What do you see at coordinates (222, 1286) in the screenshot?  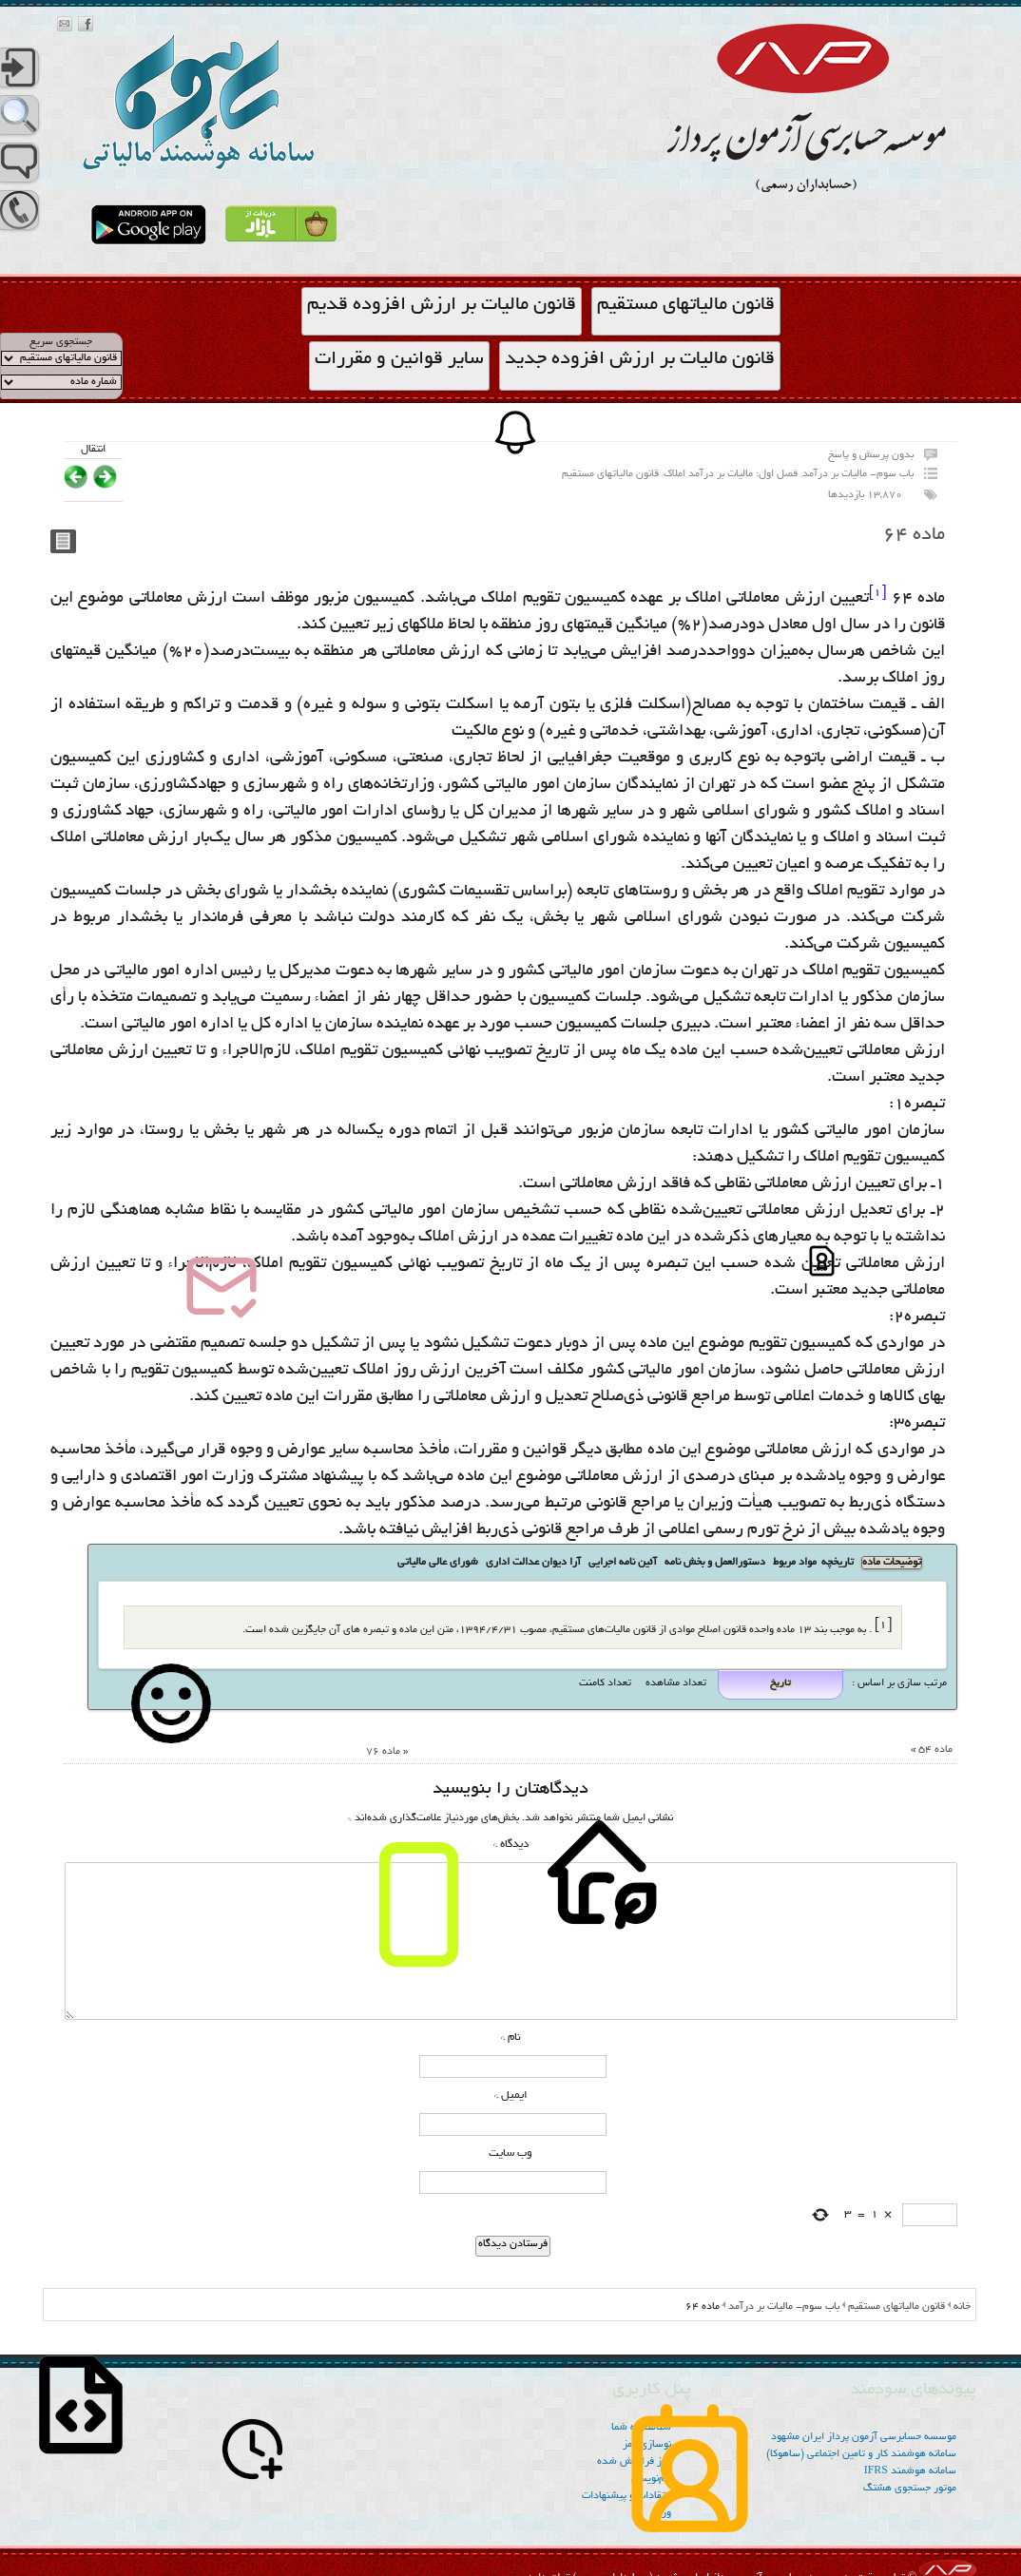 I see `email sent successfully` at bounding box center [222, 1286].